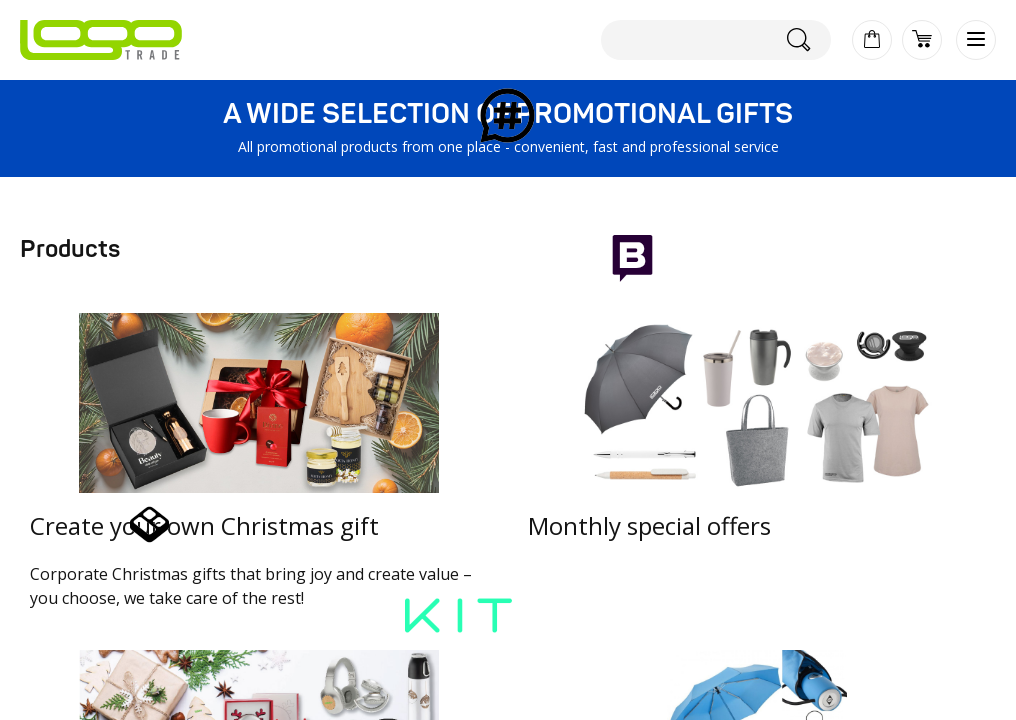  I want to click on kit email marketing platform logo, so click(458, 615).